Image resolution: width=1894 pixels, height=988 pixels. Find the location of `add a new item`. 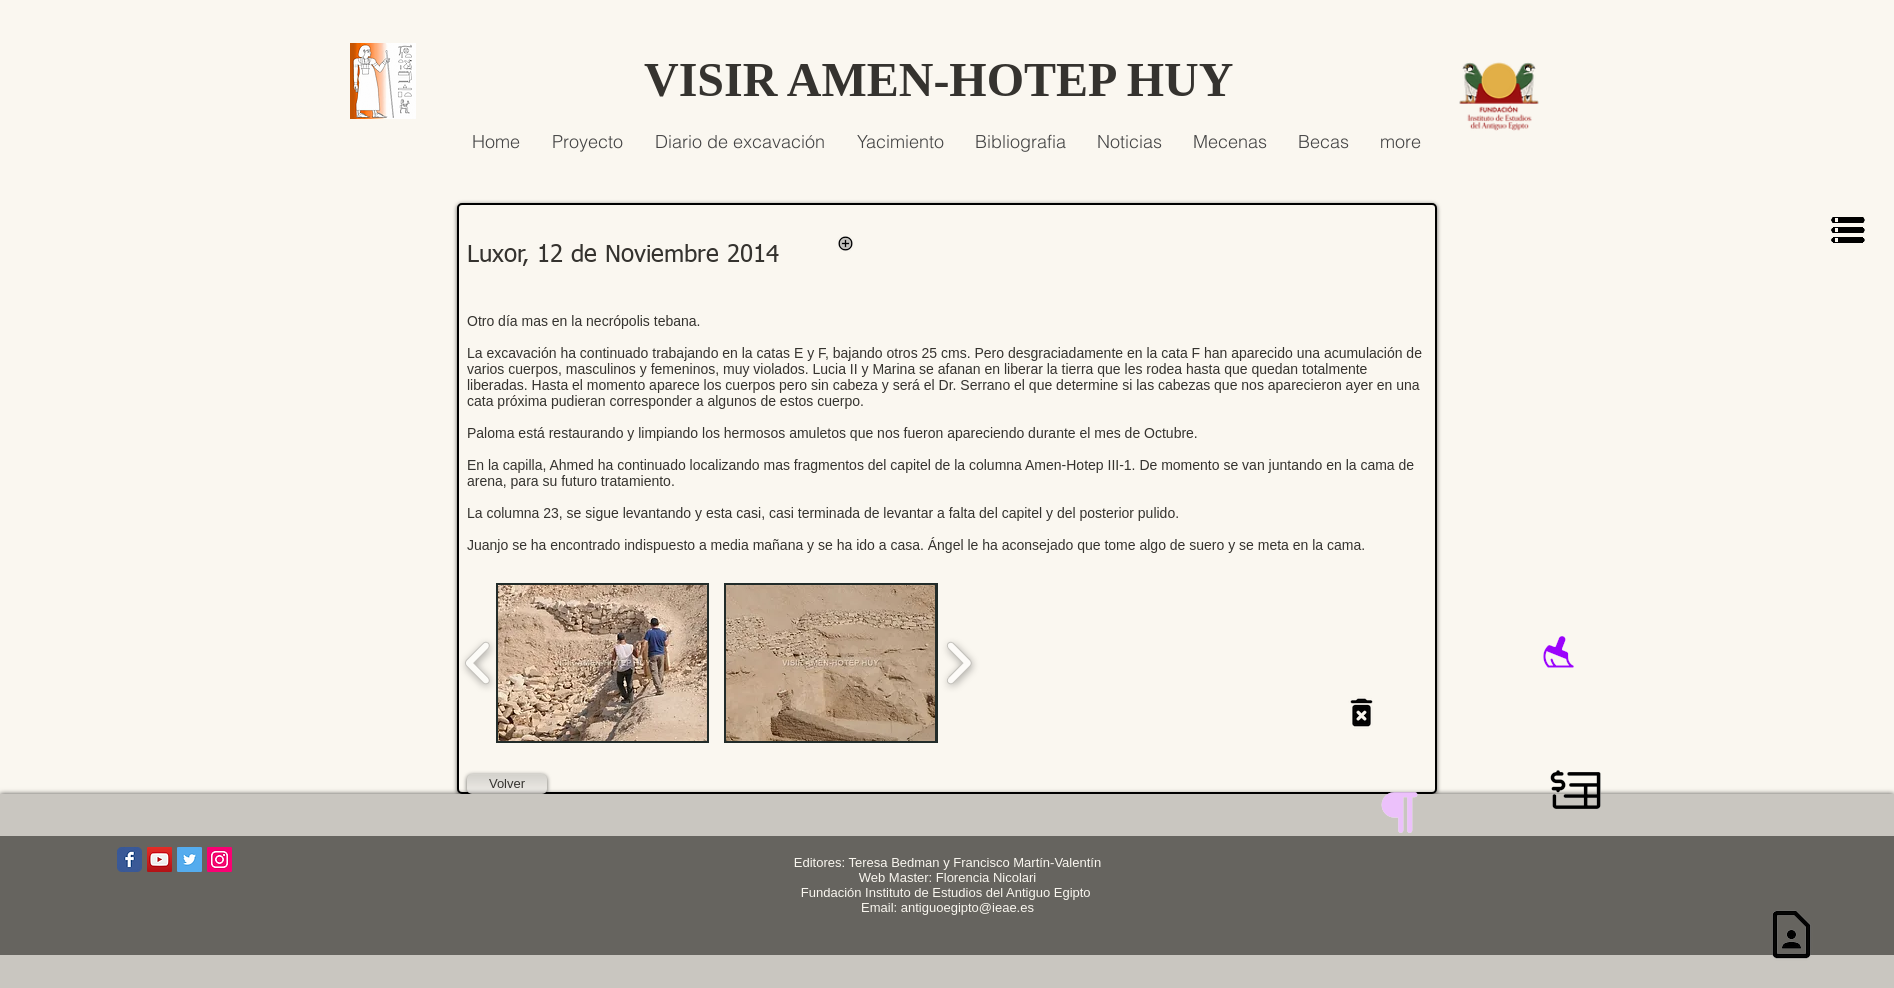

add a new item is located at coordinates (845, 243).